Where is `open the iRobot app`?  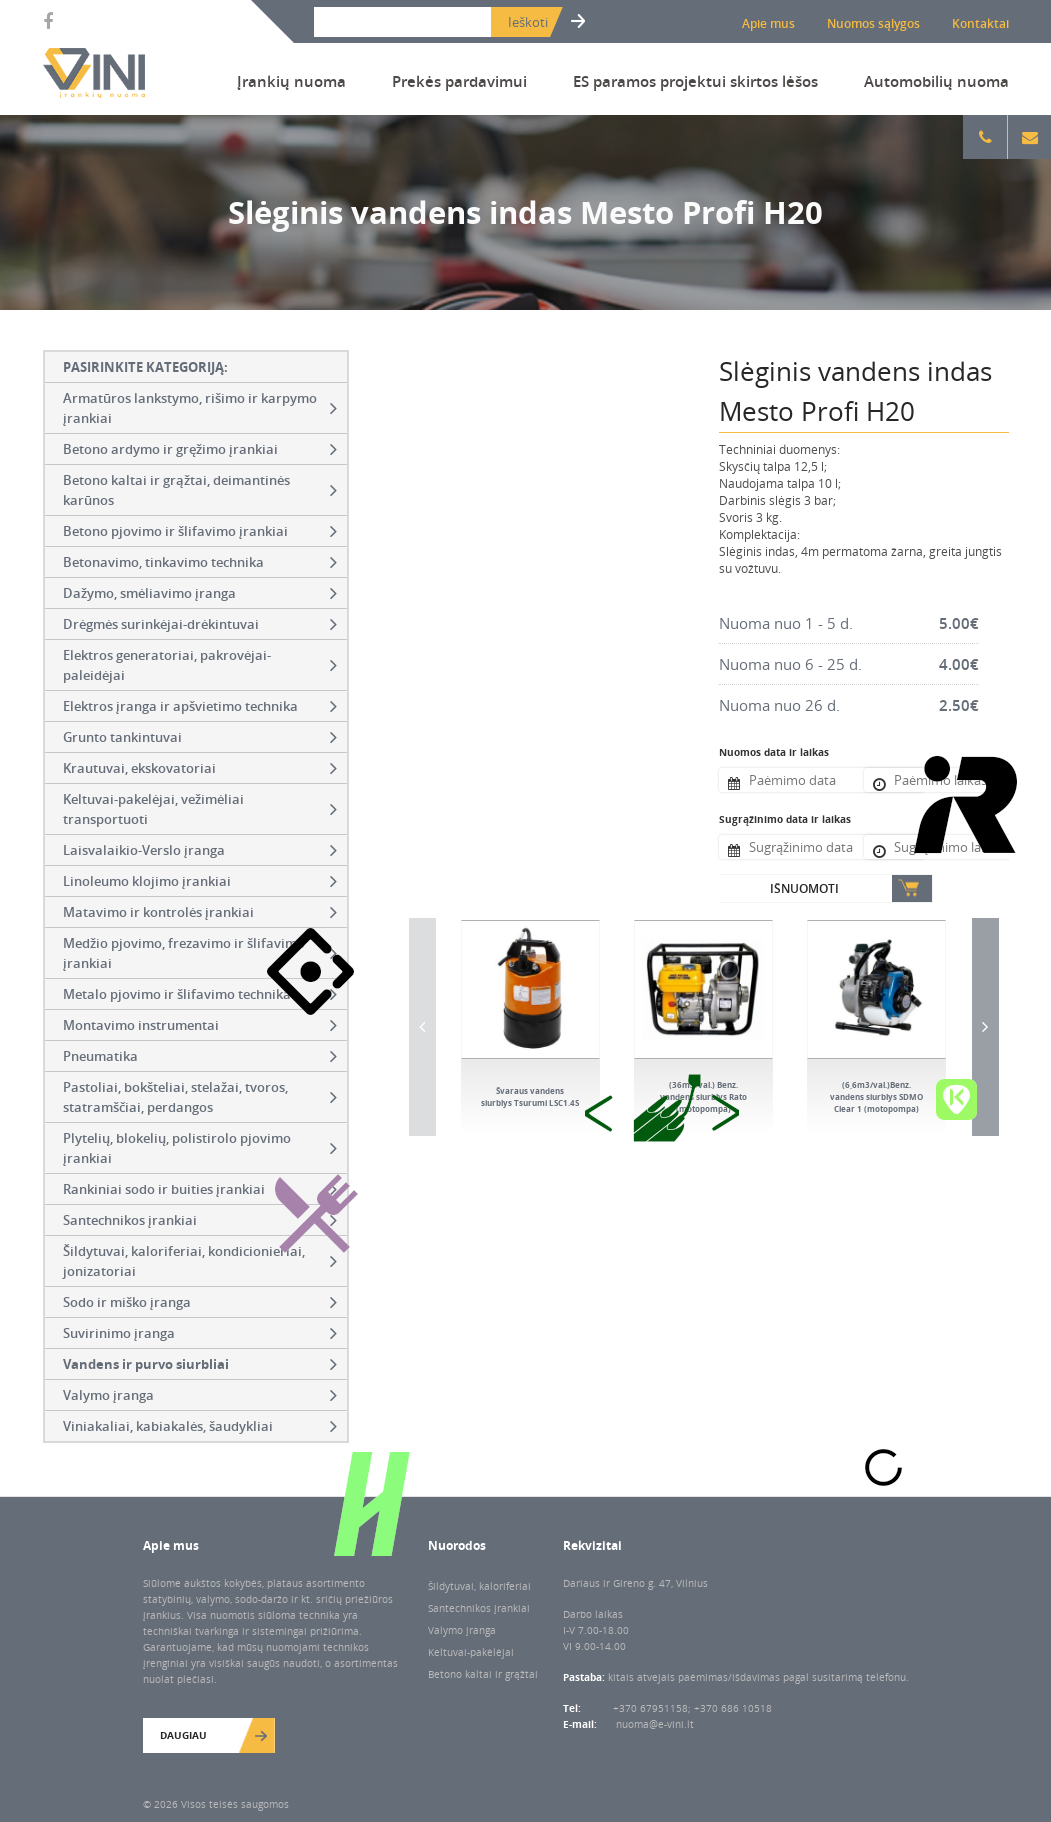 open the iRobot app is located at coordinates (965, 804).